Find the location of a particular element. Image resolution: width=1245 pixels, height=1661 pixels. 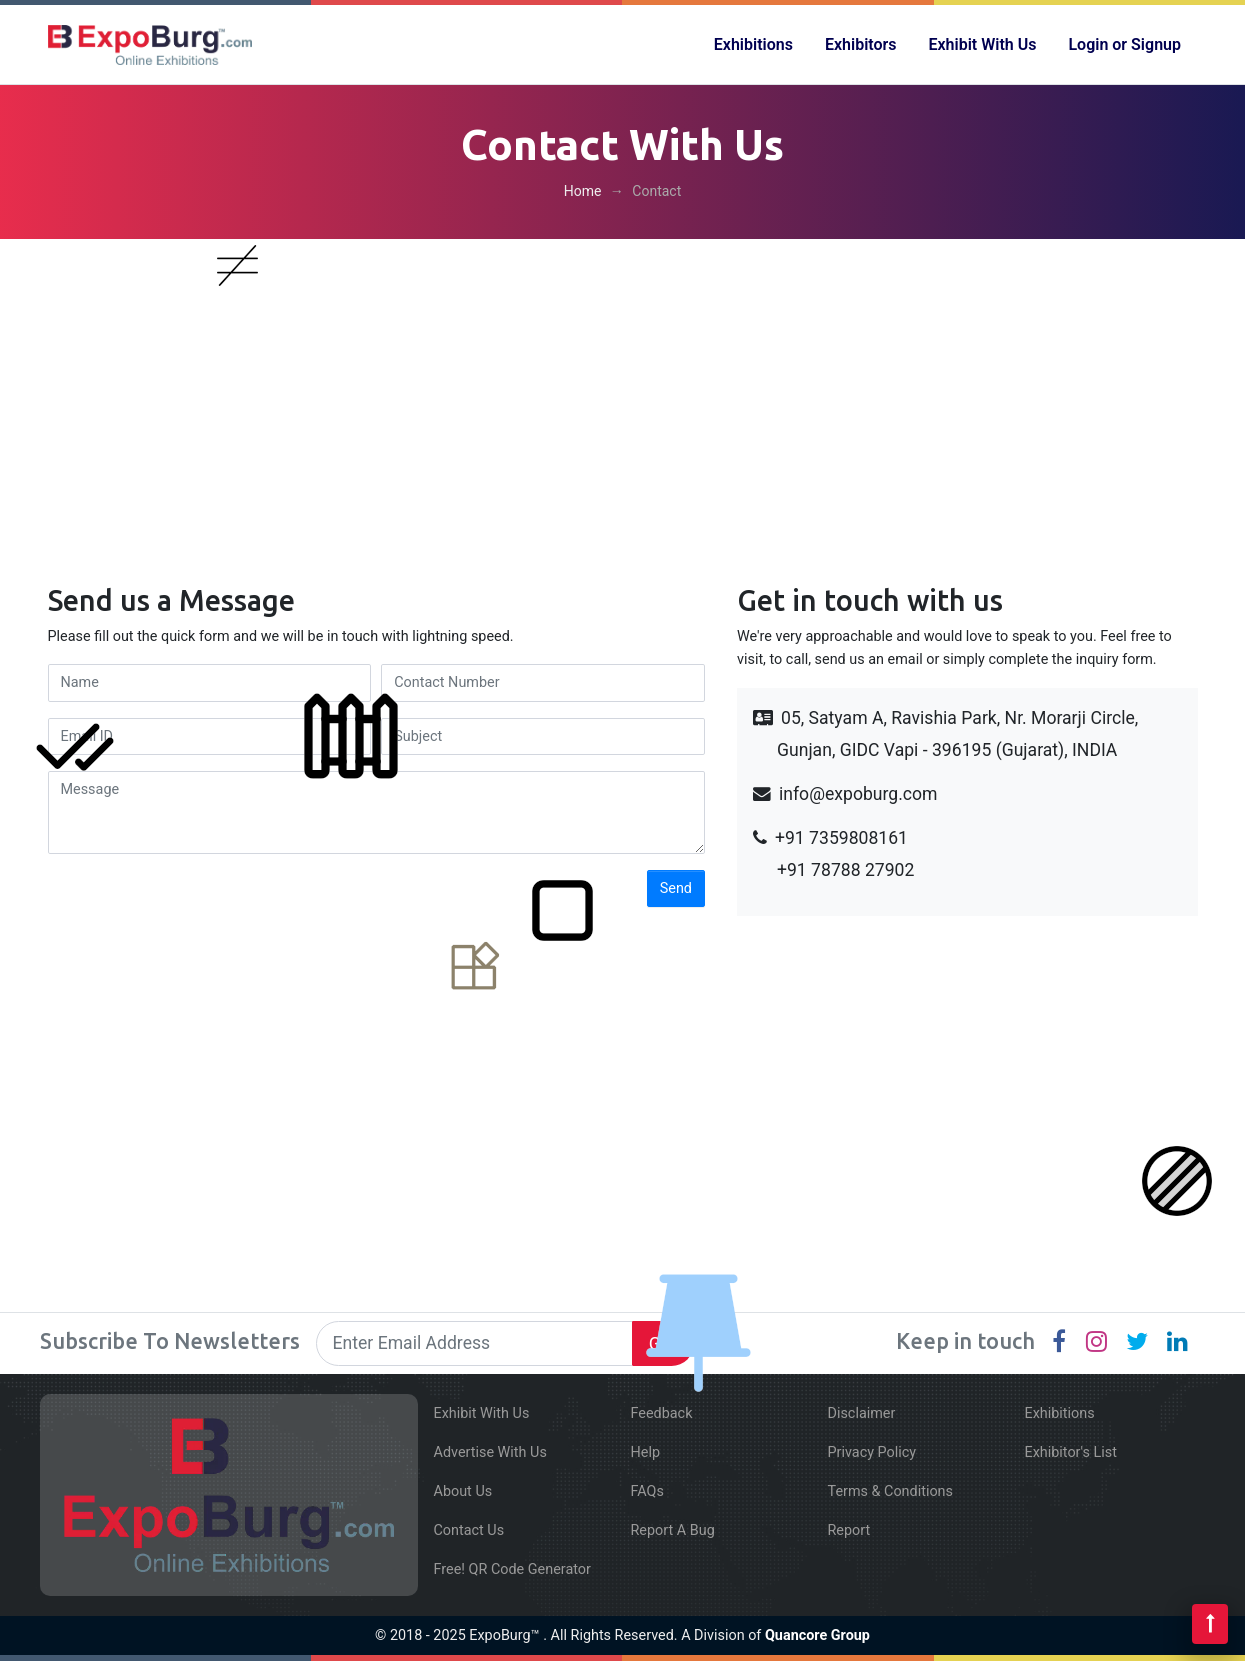

stop media playback is located at coordinates (562, 910).